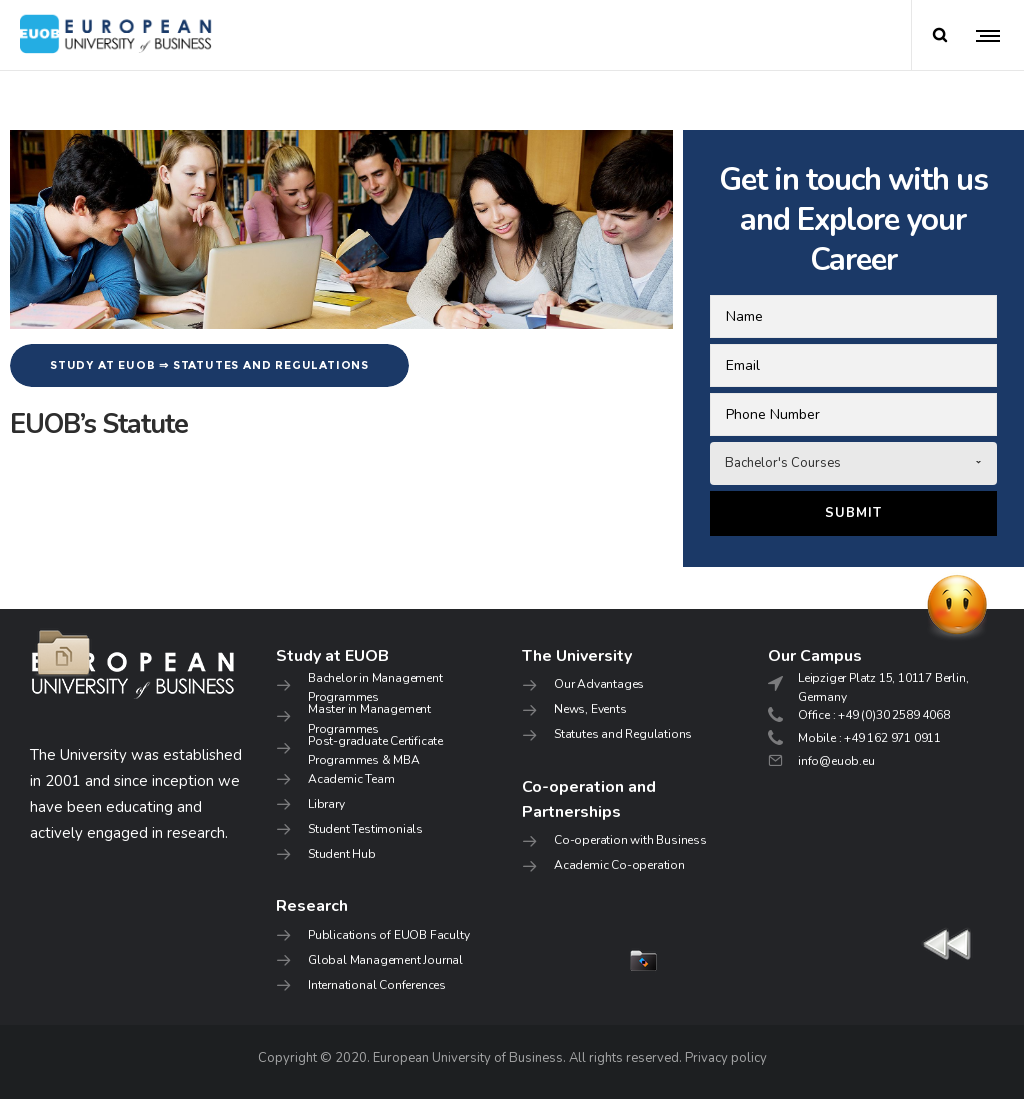 The width and height of the screenshot is (1024, 1099). I want to click on indicates embarrassment or awkwardness in a message, so click(957, 607).